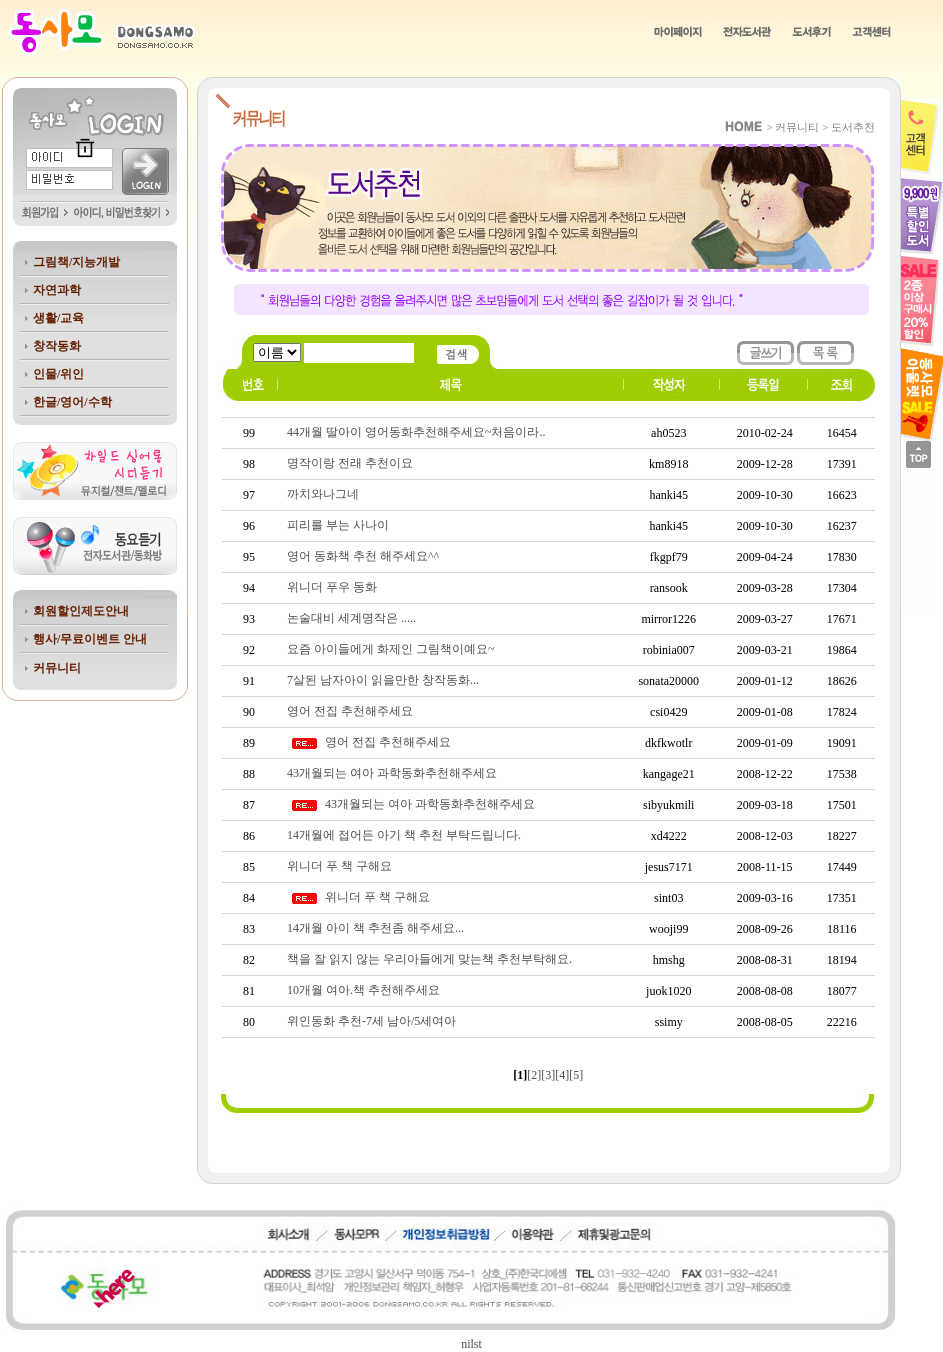  What do you see at coordinates (114, 1289) in the screenshot?
I see `open HERE maps application` at bounding box center [114, 1289].